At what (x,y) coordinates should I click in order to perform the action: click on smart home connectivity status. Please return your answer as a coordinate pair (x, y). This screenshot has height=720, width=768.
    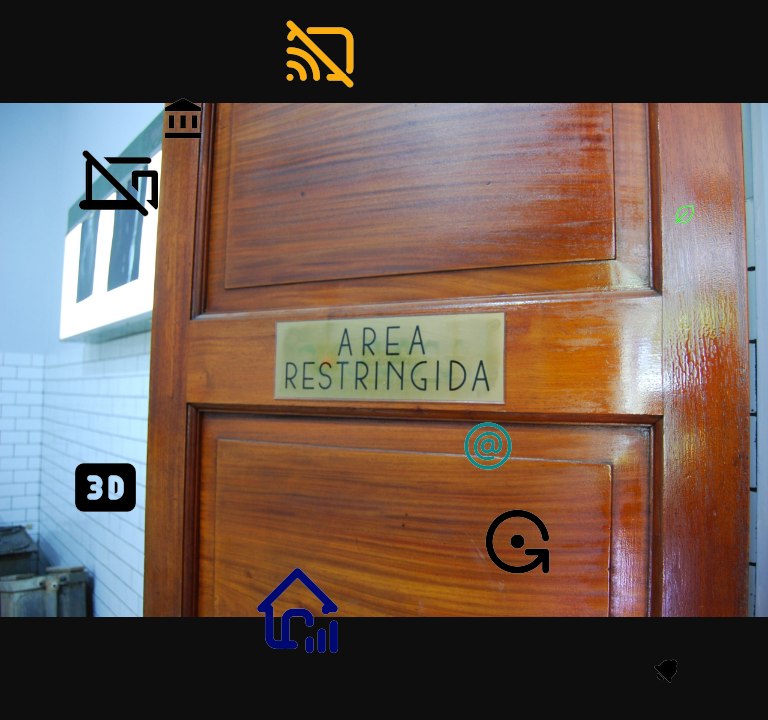
    Looking at the image, I should click on (297, 608).